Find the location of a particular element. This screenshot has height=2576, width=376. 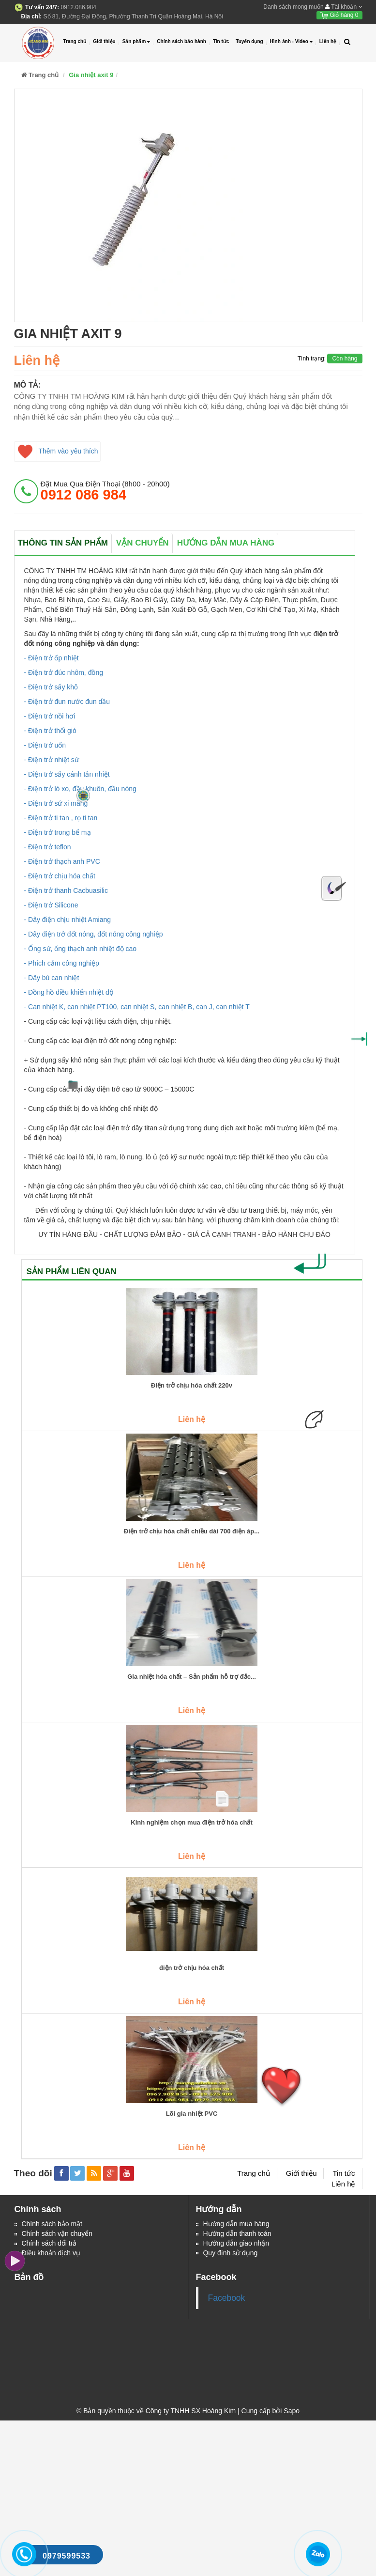

go to the last item or page is located at coordinates (359, 1039).